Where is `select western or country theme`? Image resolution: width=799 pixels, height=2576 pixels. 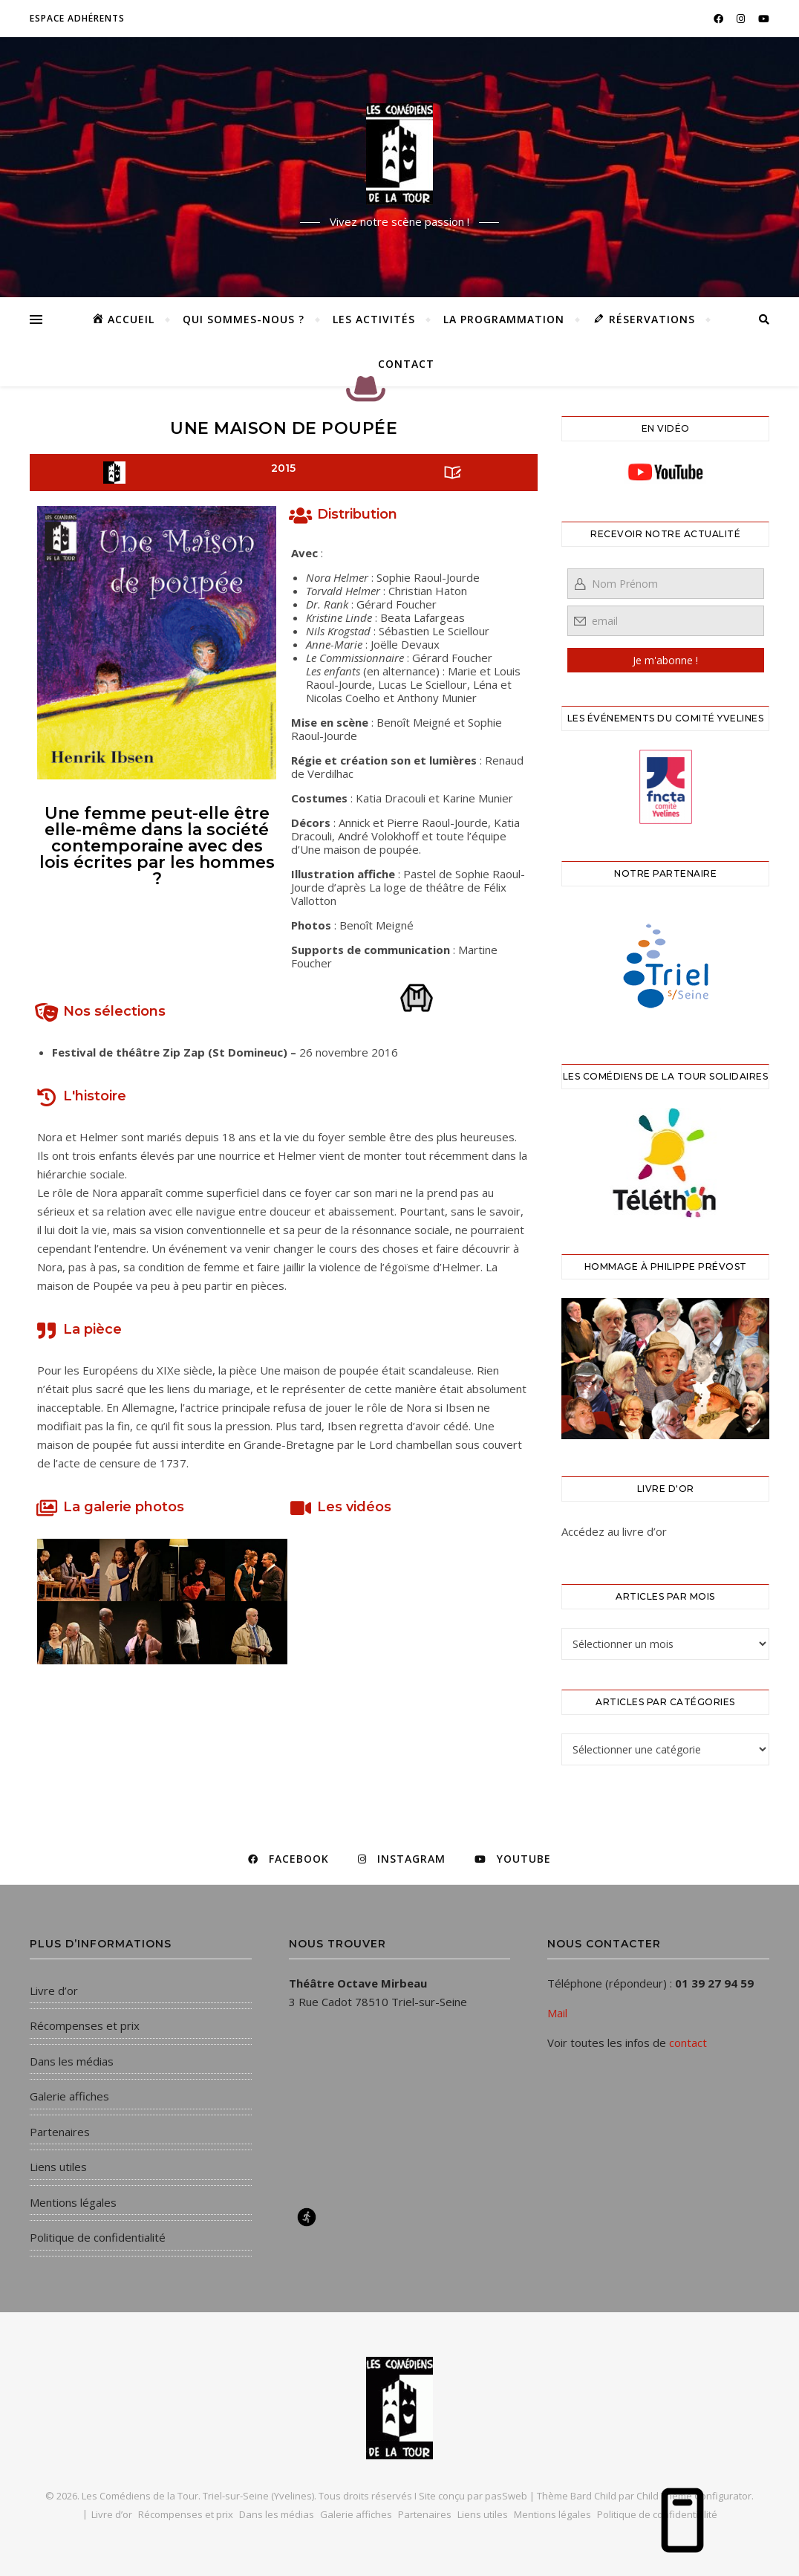
select western or country theme is located at coordinates (365, 389).